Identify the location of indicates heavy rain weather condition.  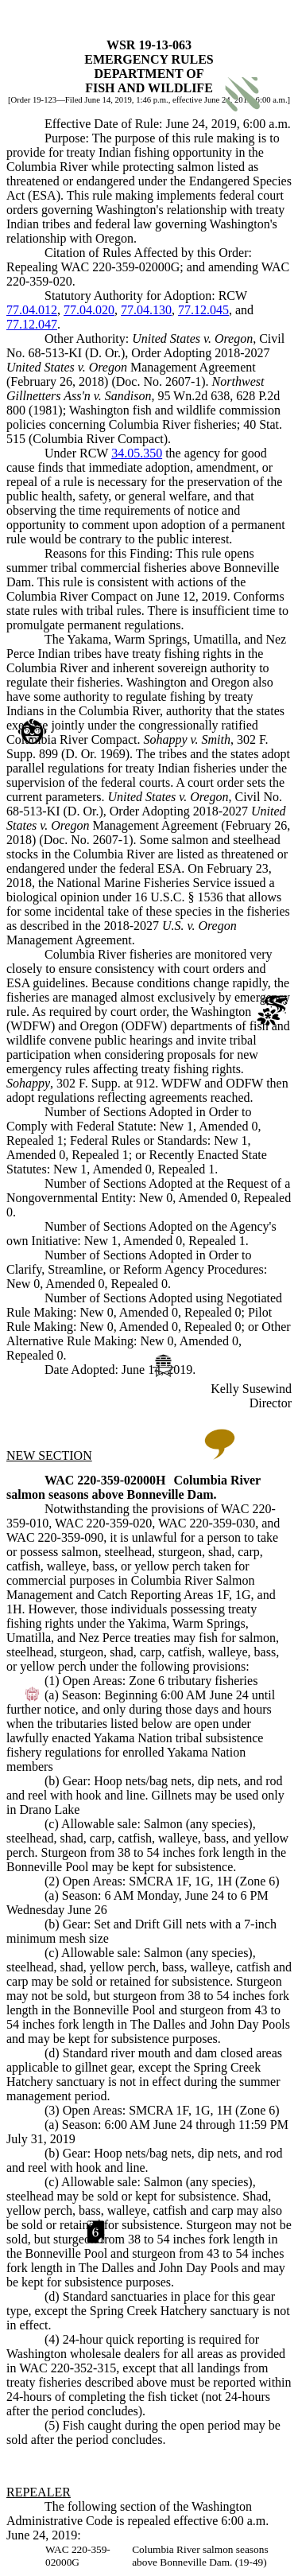
(242, 94).